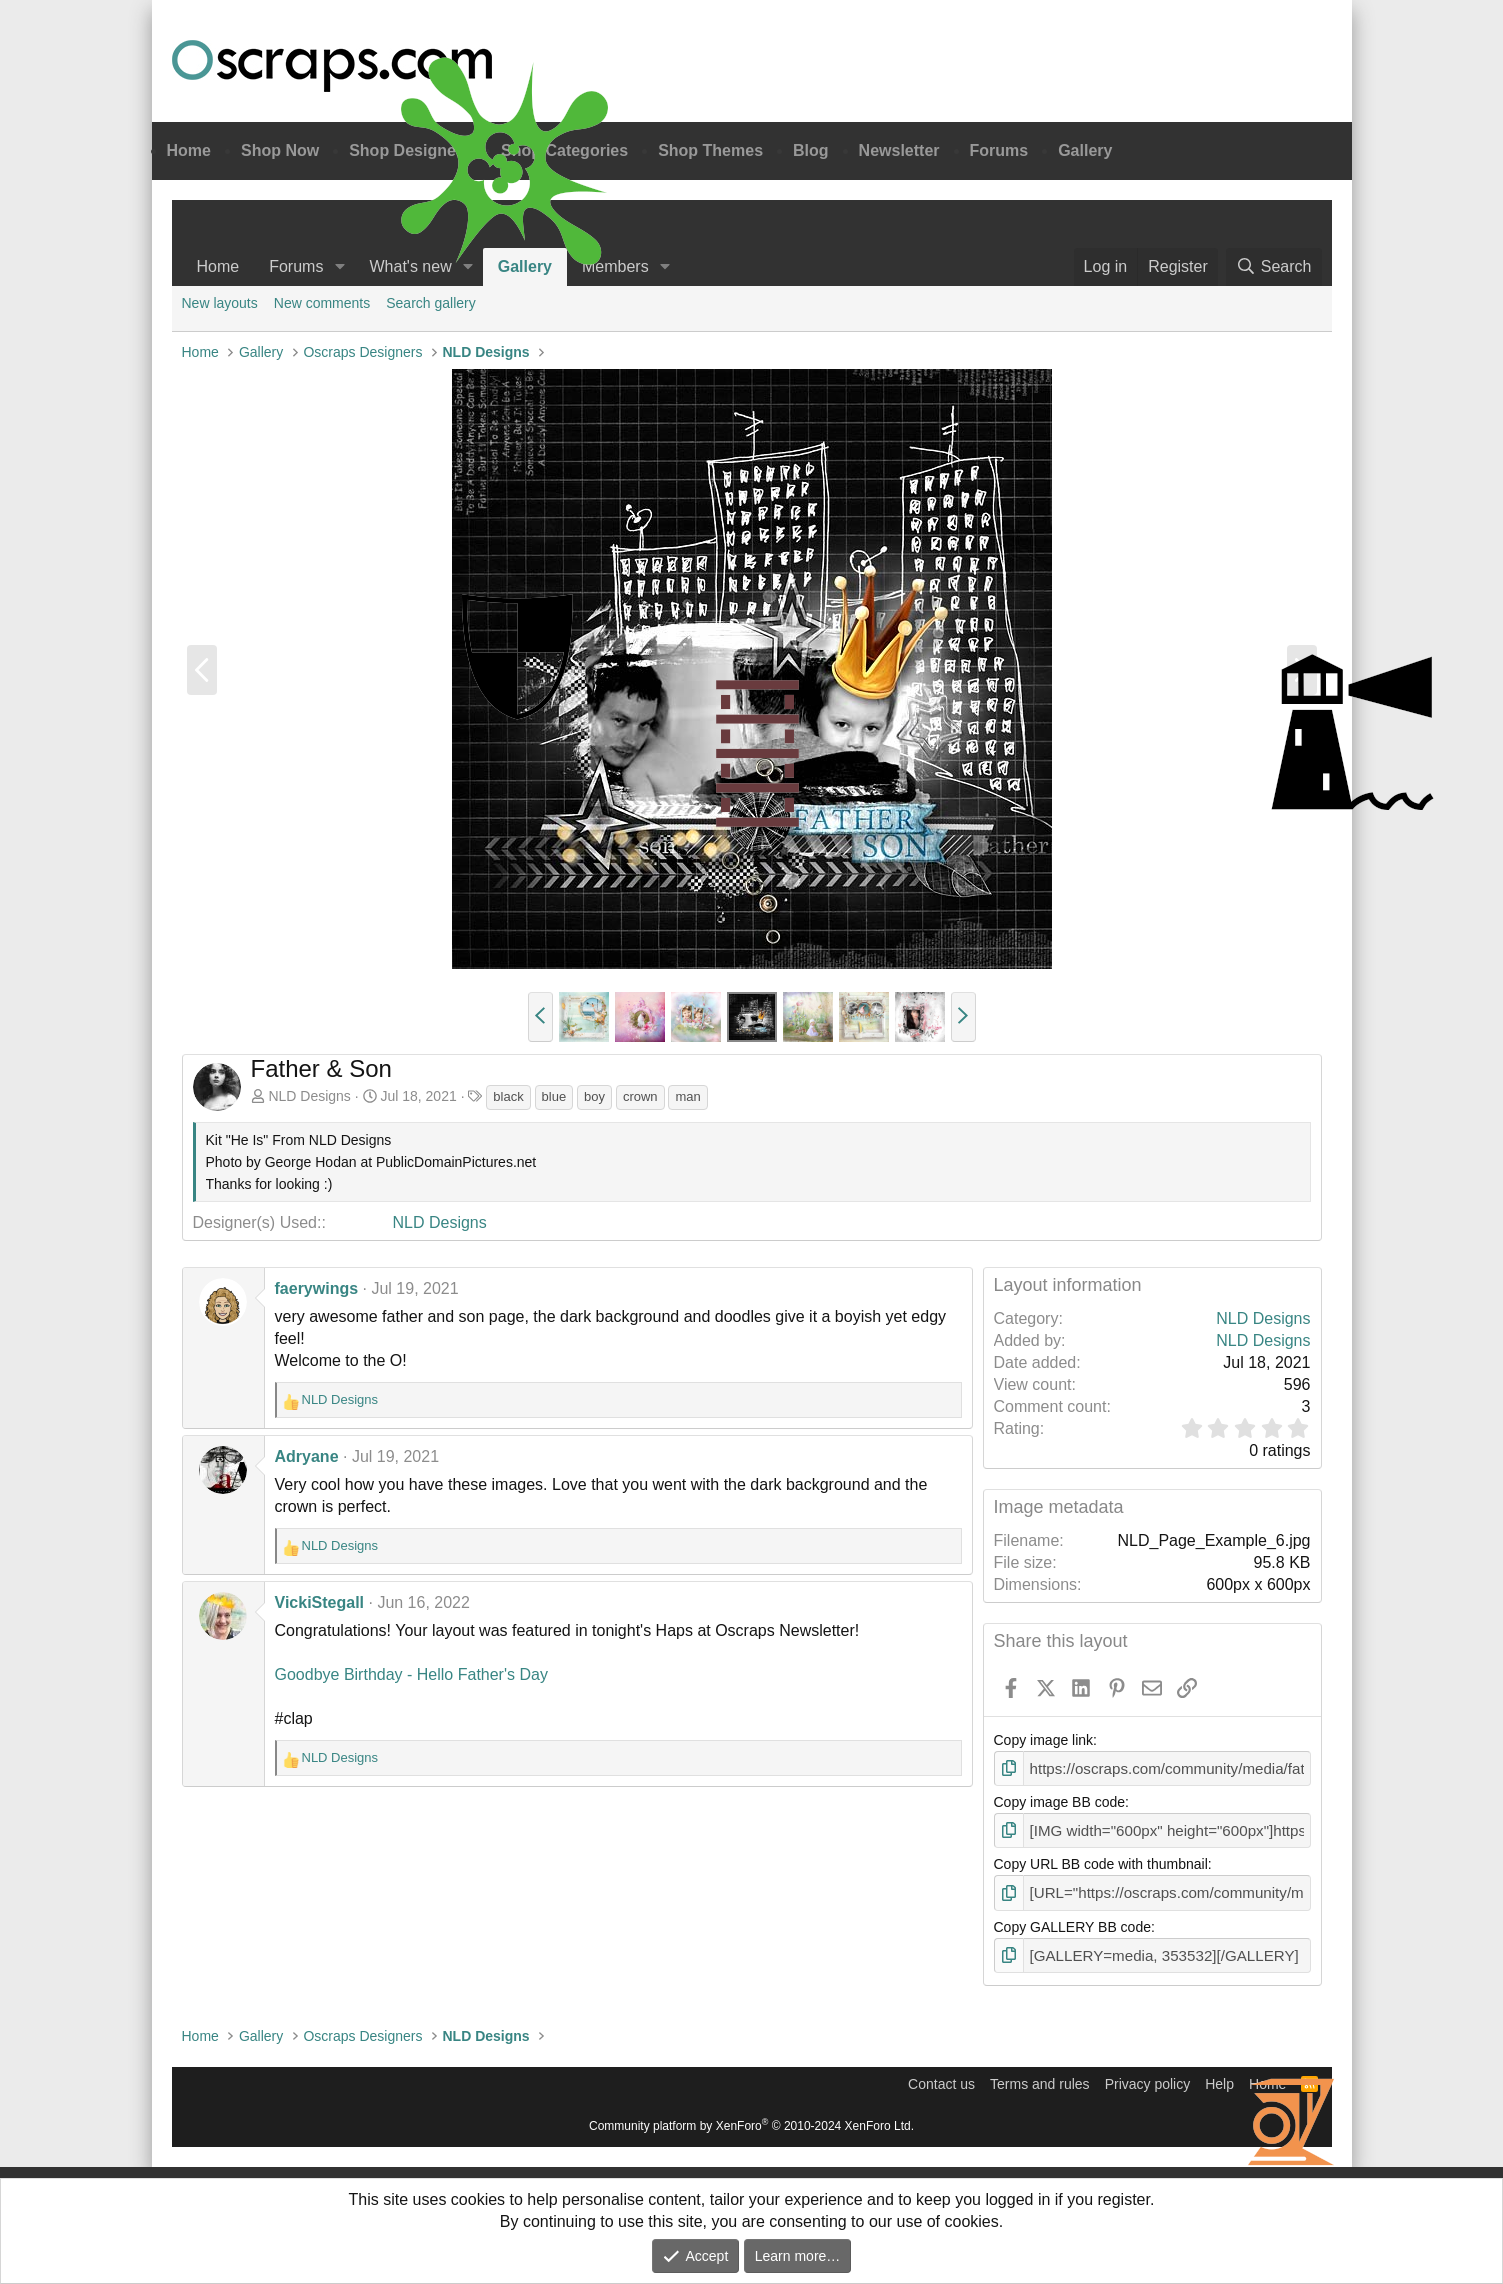 The width and height of the screenshot is (1503, 2284). I want to click on indicates a biological or molecular element in a game, so click(505, 161).